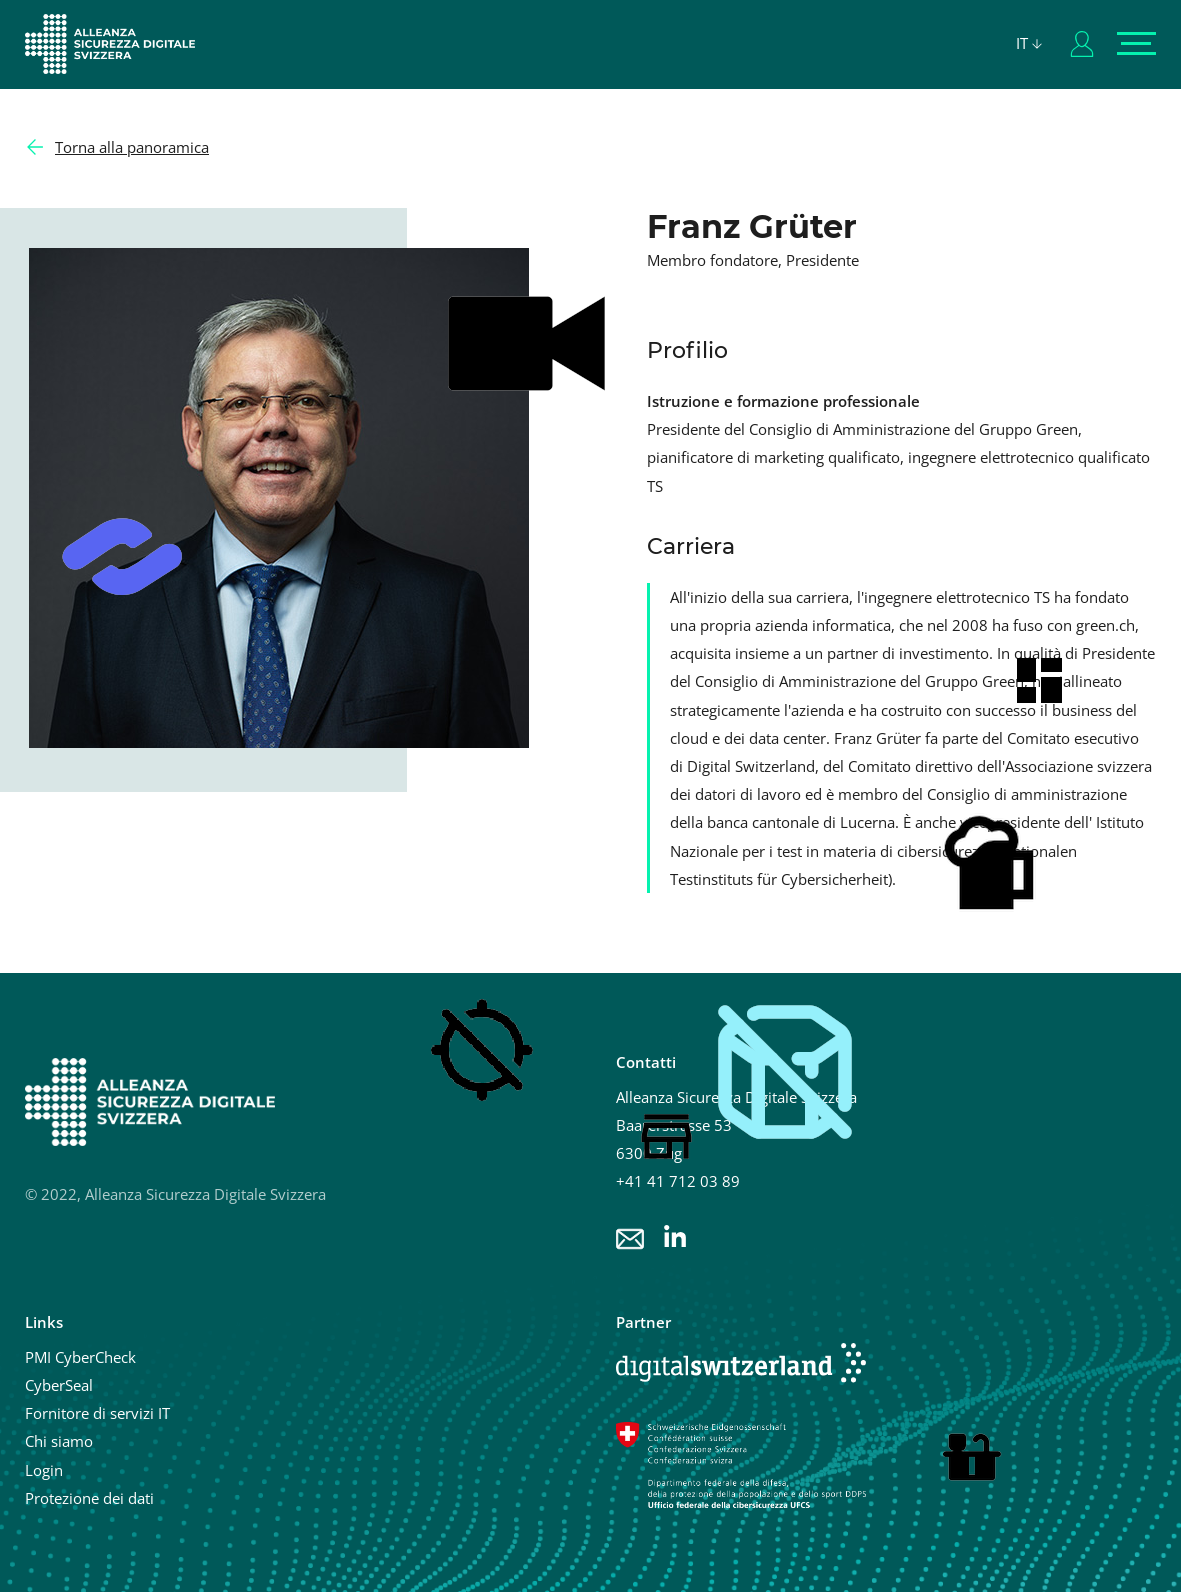 Image resolution: width=1181 pixels, height=1592 pixels. I want to click on access the main dashboard, so click(1039, 680).